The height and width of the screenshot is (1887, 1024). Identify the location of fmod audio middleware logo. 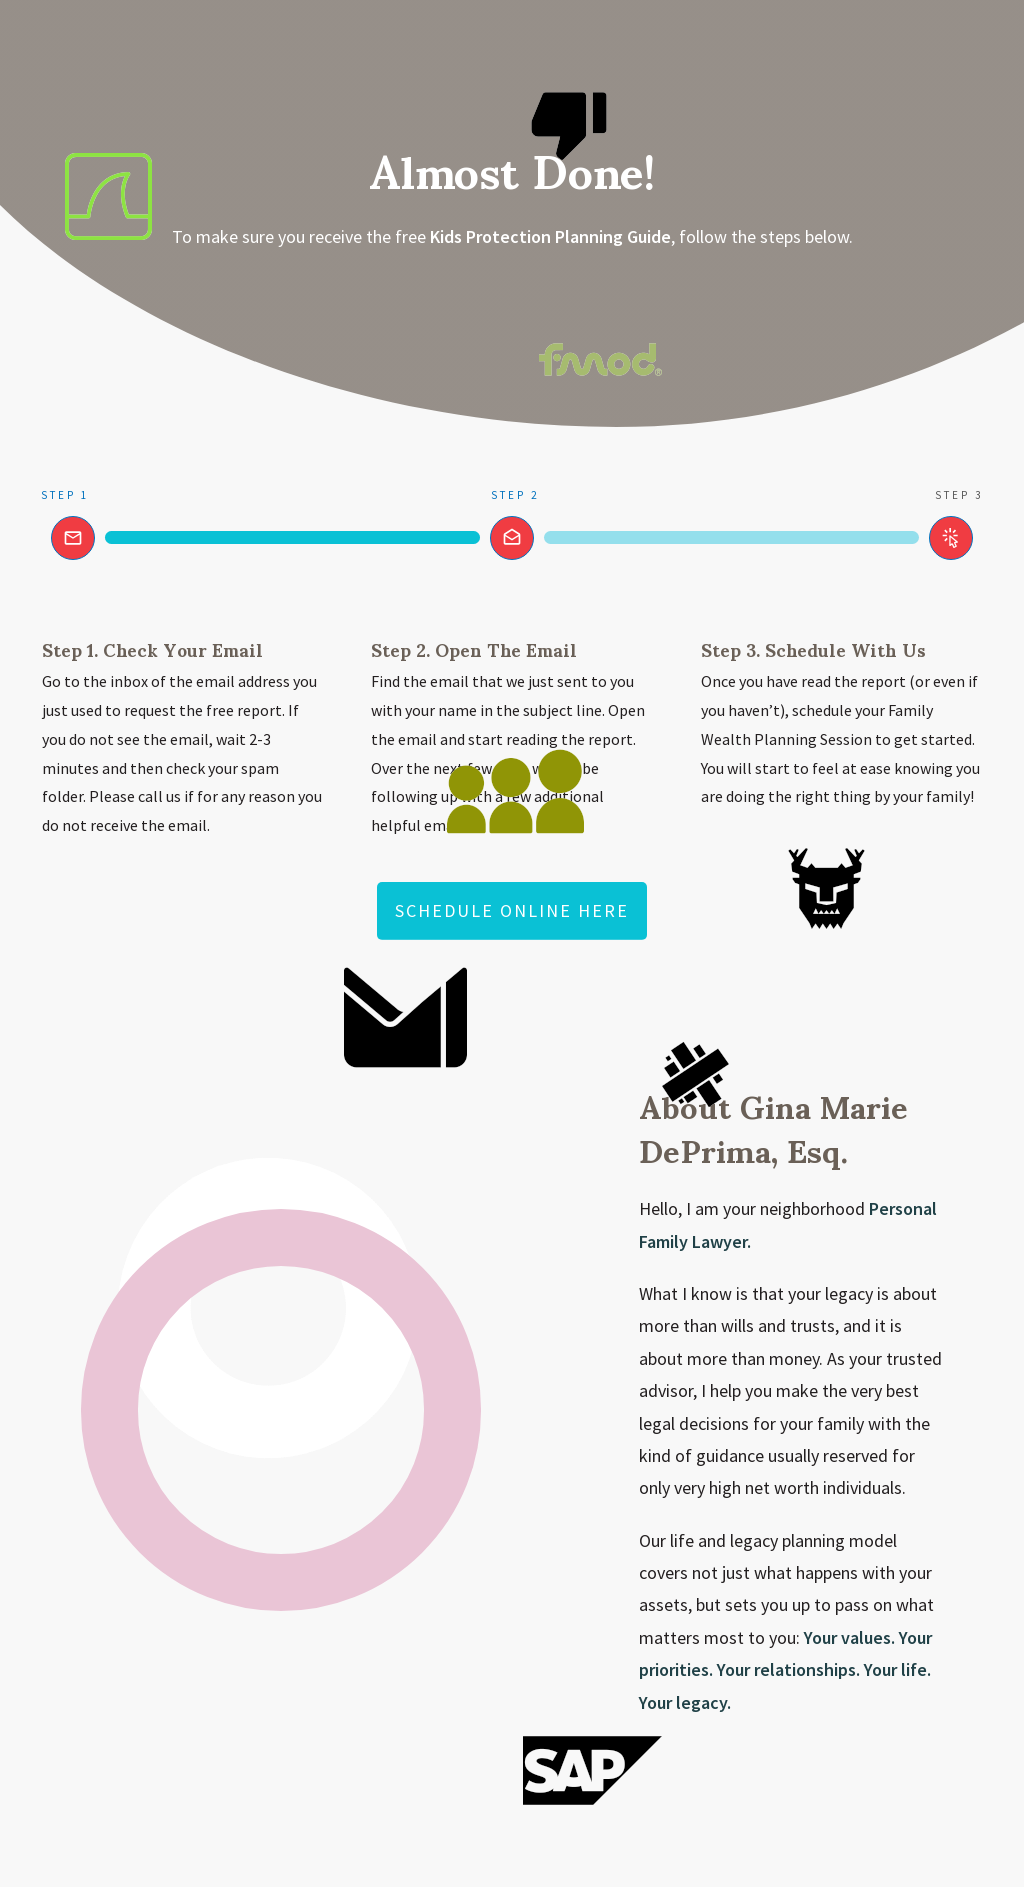
(600, 359).